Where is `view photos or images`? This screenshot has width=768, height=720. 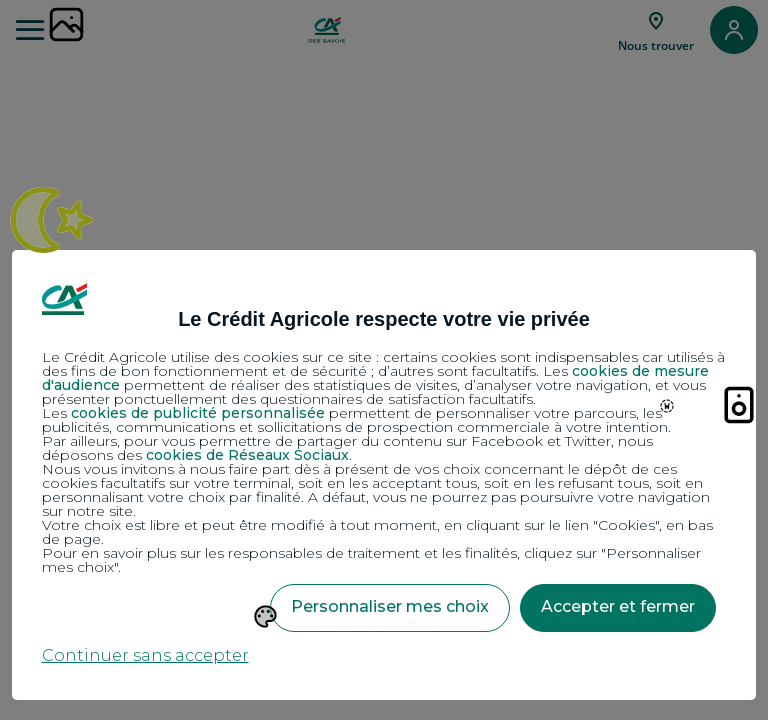
view photos or images is located at coordinates (66, 24).